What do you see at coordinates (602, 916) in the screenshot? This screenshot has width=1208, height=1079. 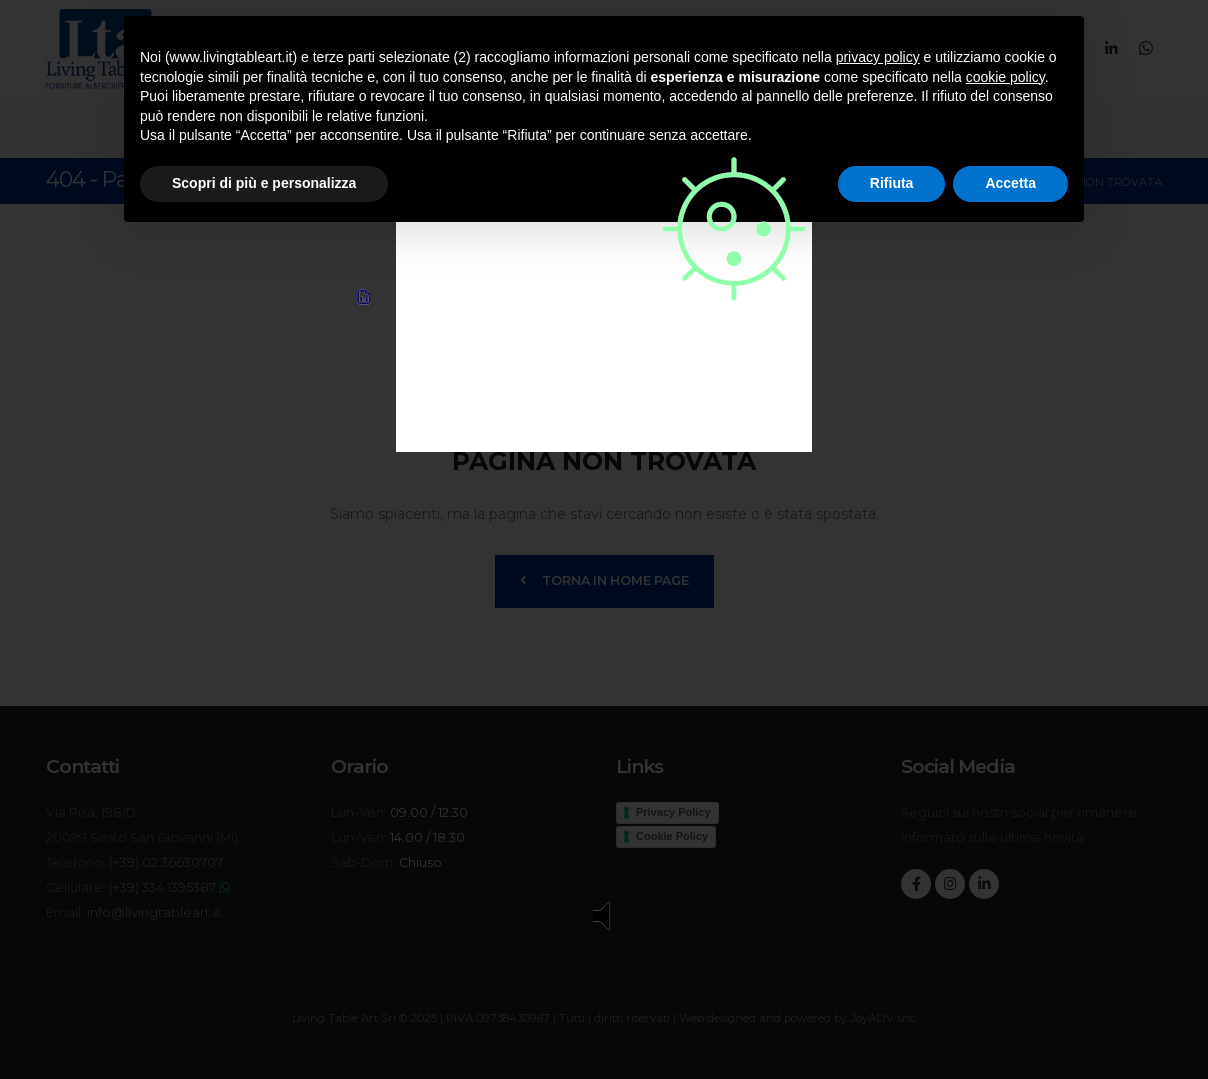 I see `mute audio or sound` at bounding box center [602, 916].